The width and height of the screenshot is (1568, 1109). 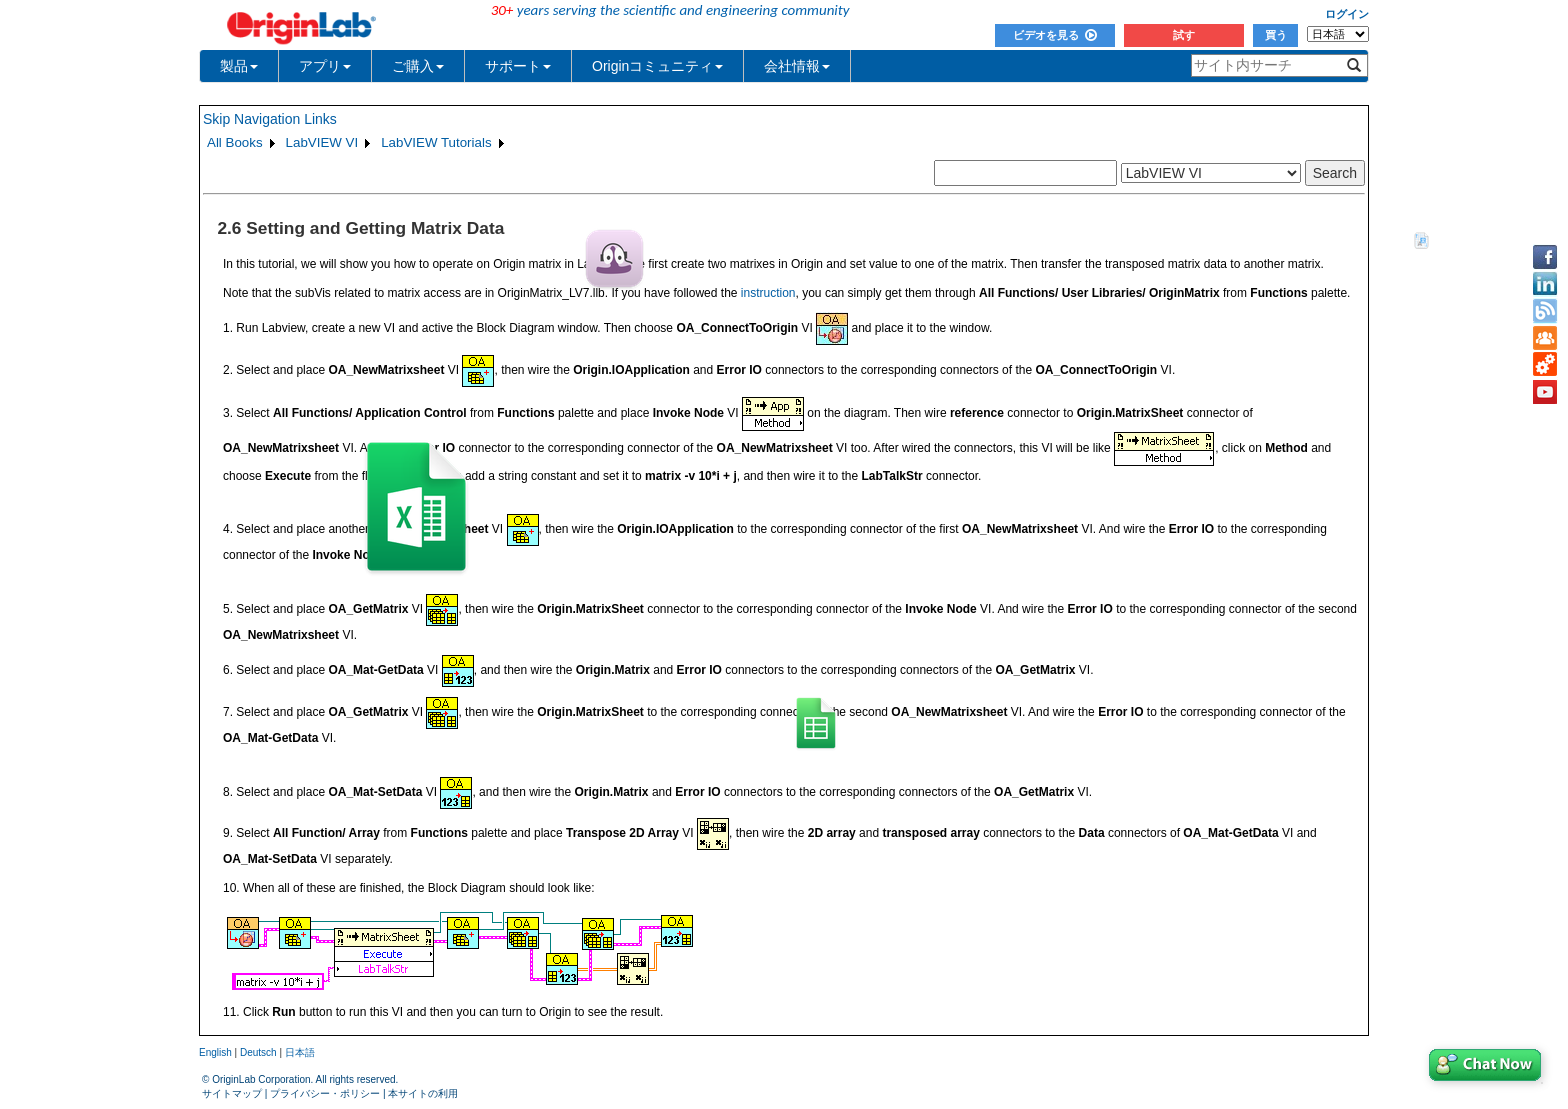 What do you see at coordinates (1421, 240) in the screenshot?
I see `a gettext translation template file (.pot)` at bounding box center [1421, 240].